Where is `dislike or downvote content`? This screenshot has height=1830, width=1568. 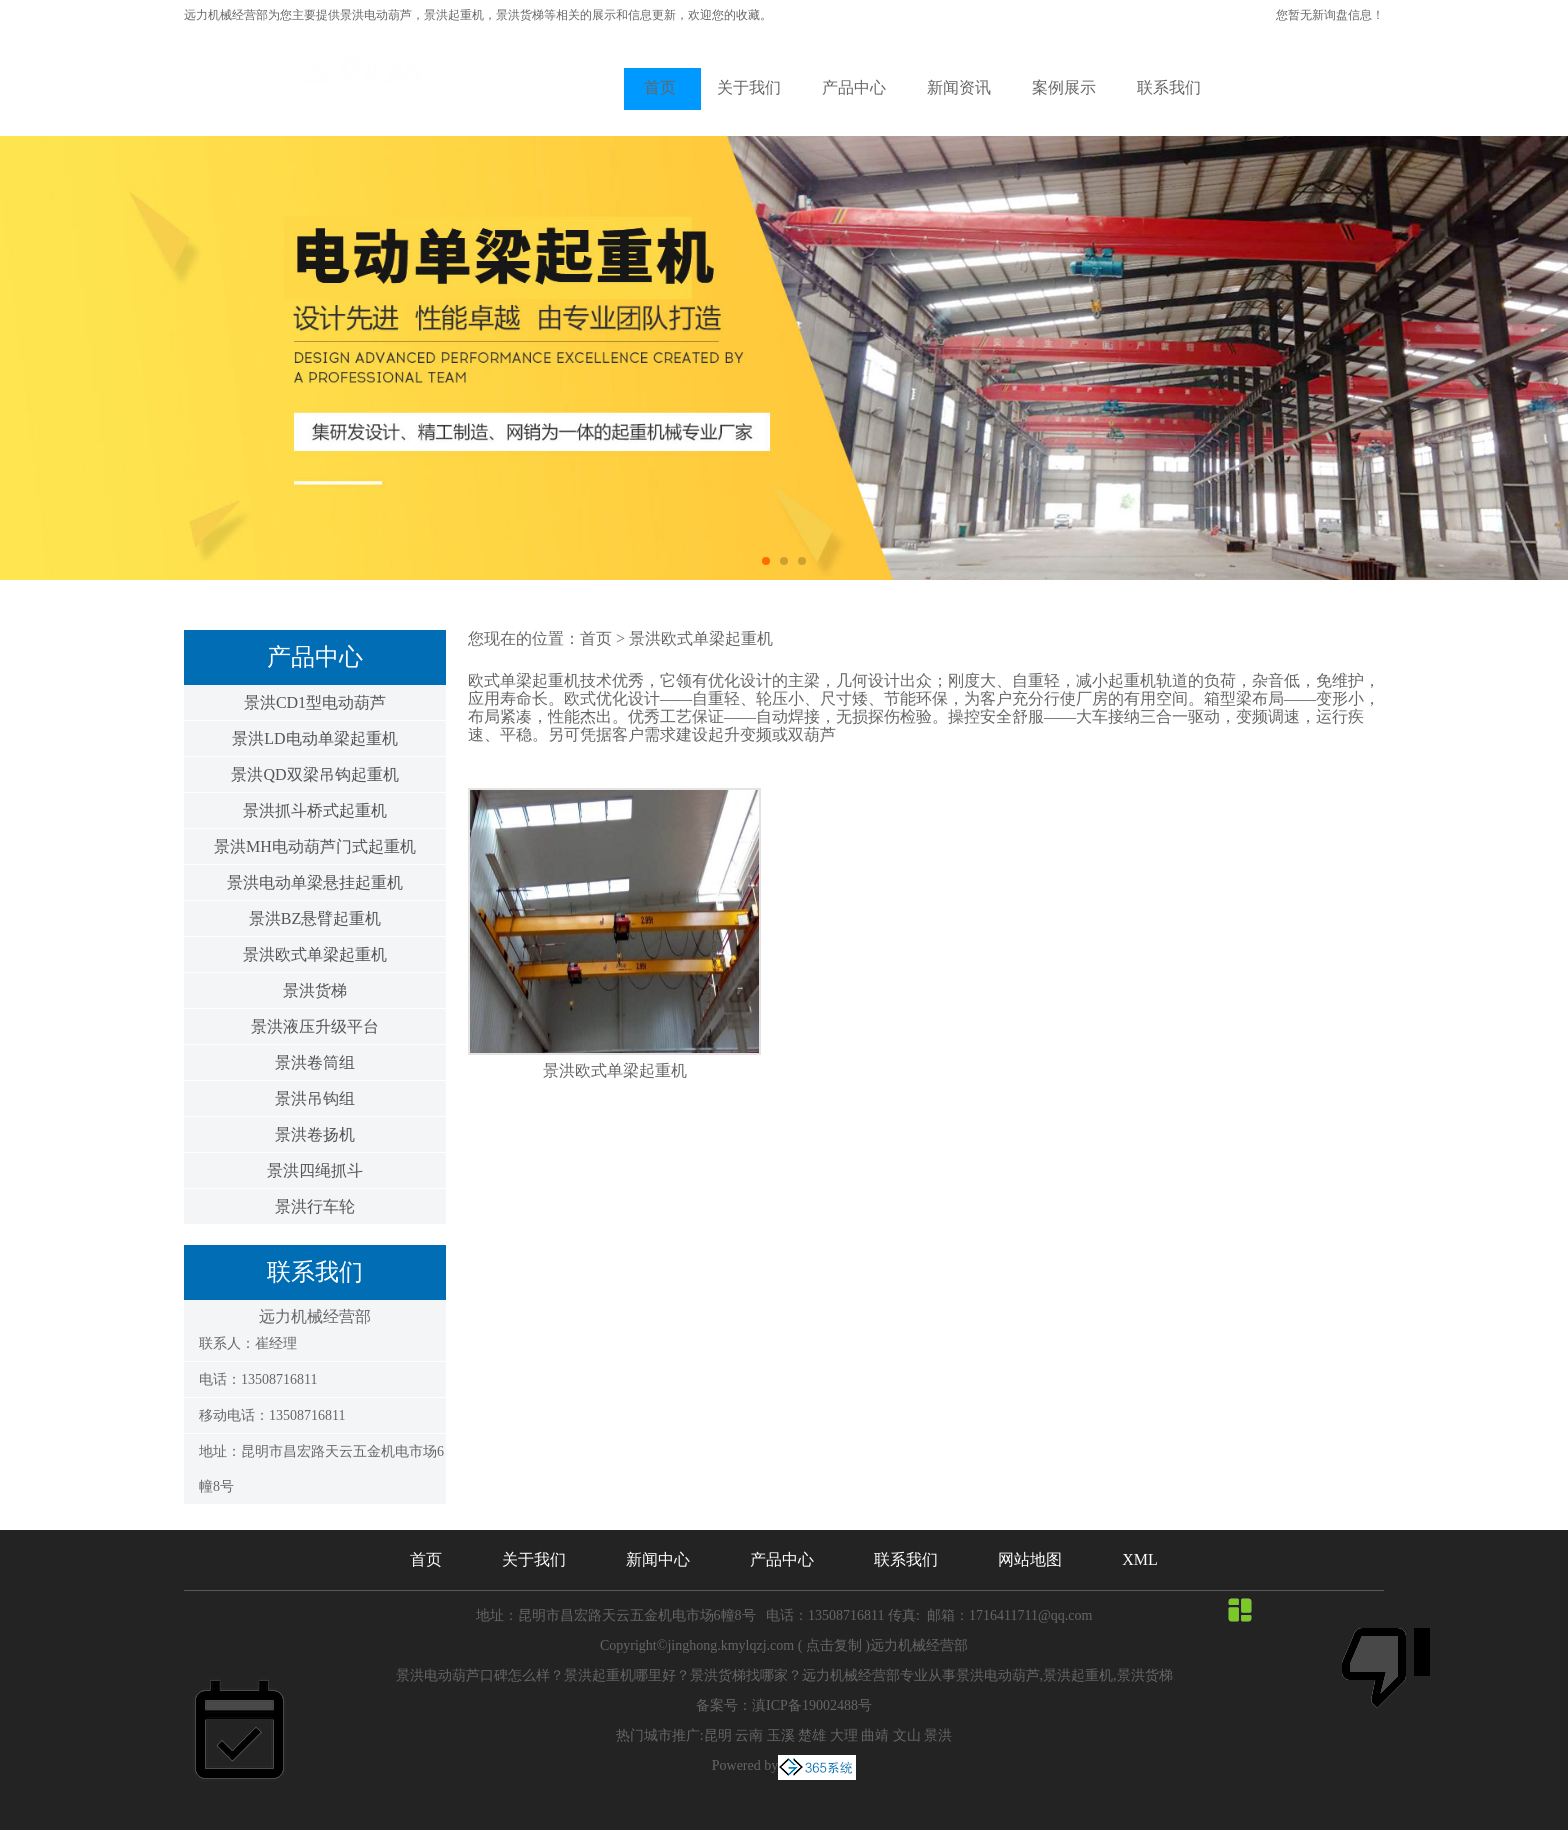 dislike or downvote content is located at coordinates (1386, 1664).